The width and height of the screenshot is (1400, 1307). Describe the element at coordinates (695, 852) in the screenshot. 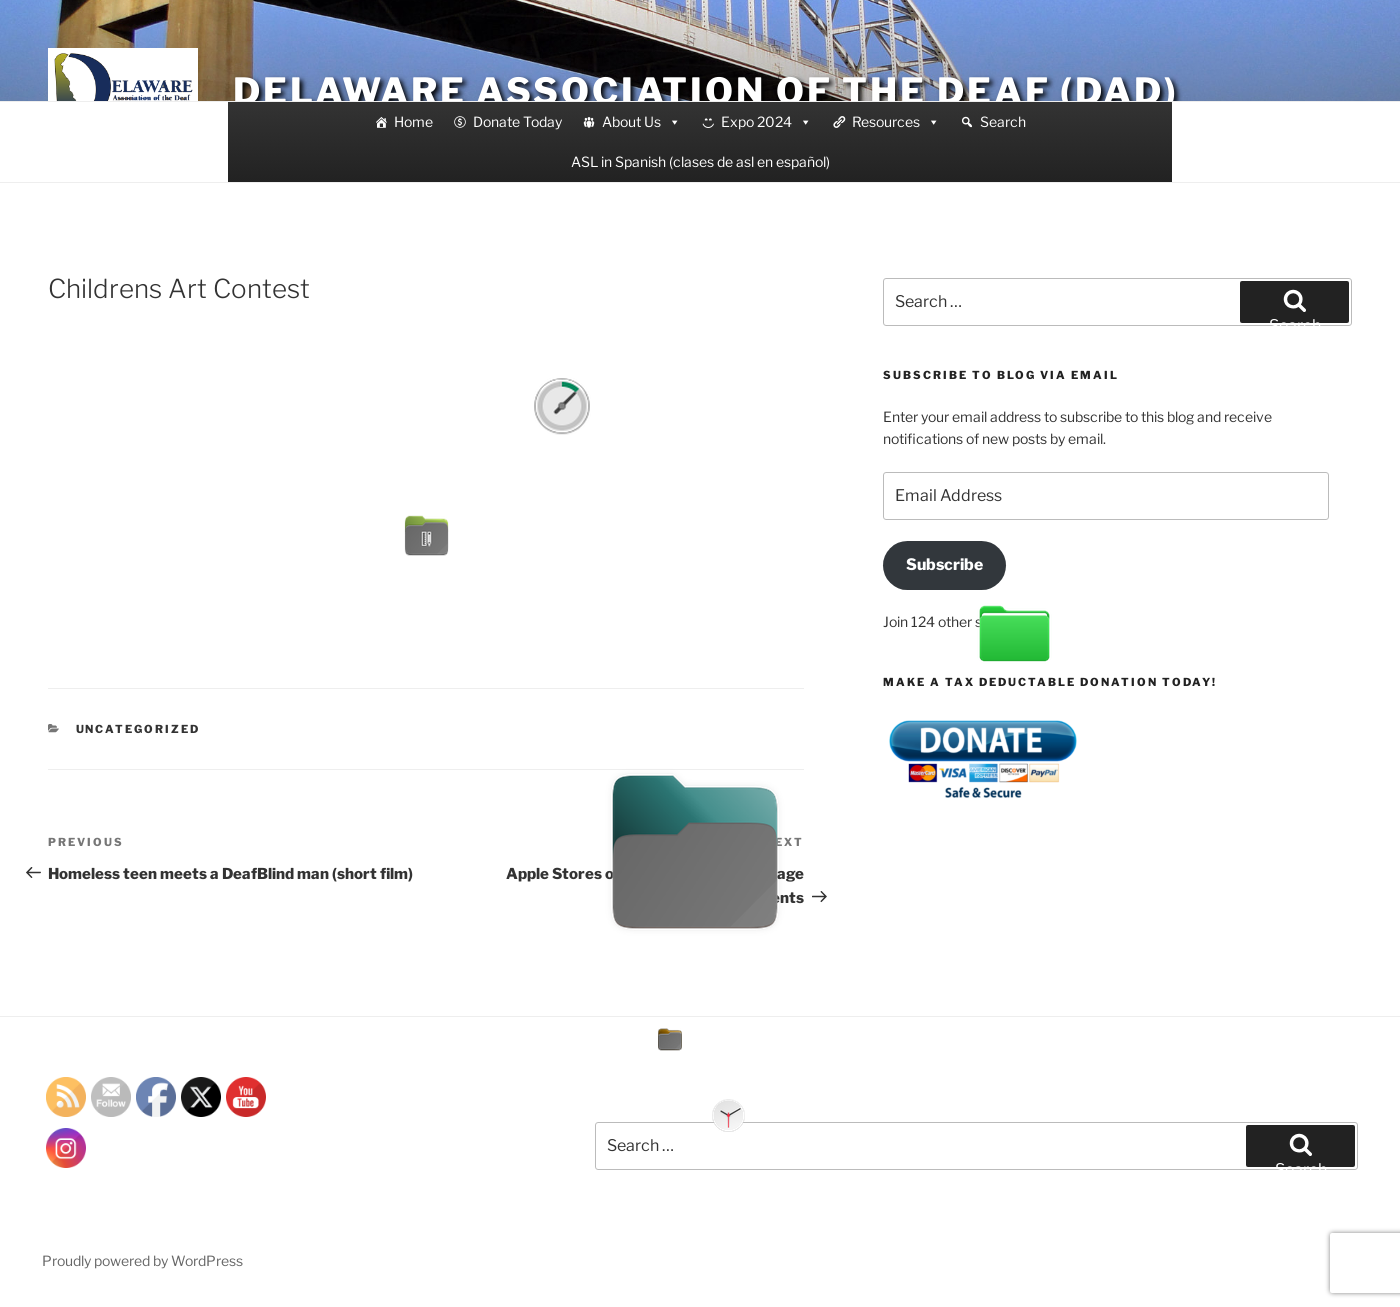

I see `drop files here to move them into this folder` at that location.